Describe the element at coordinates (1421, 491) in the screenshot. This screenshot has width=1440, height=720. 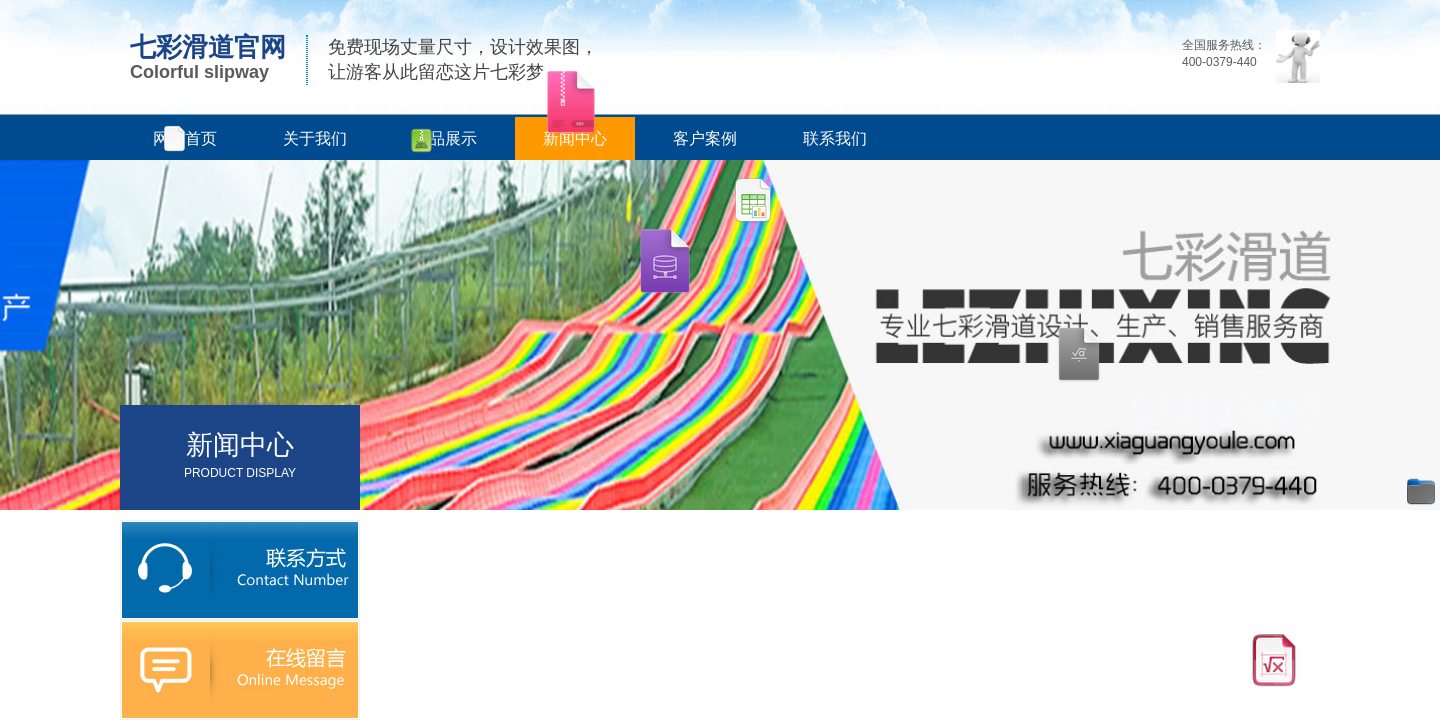
I see `open a folder to view its contents` at that location.